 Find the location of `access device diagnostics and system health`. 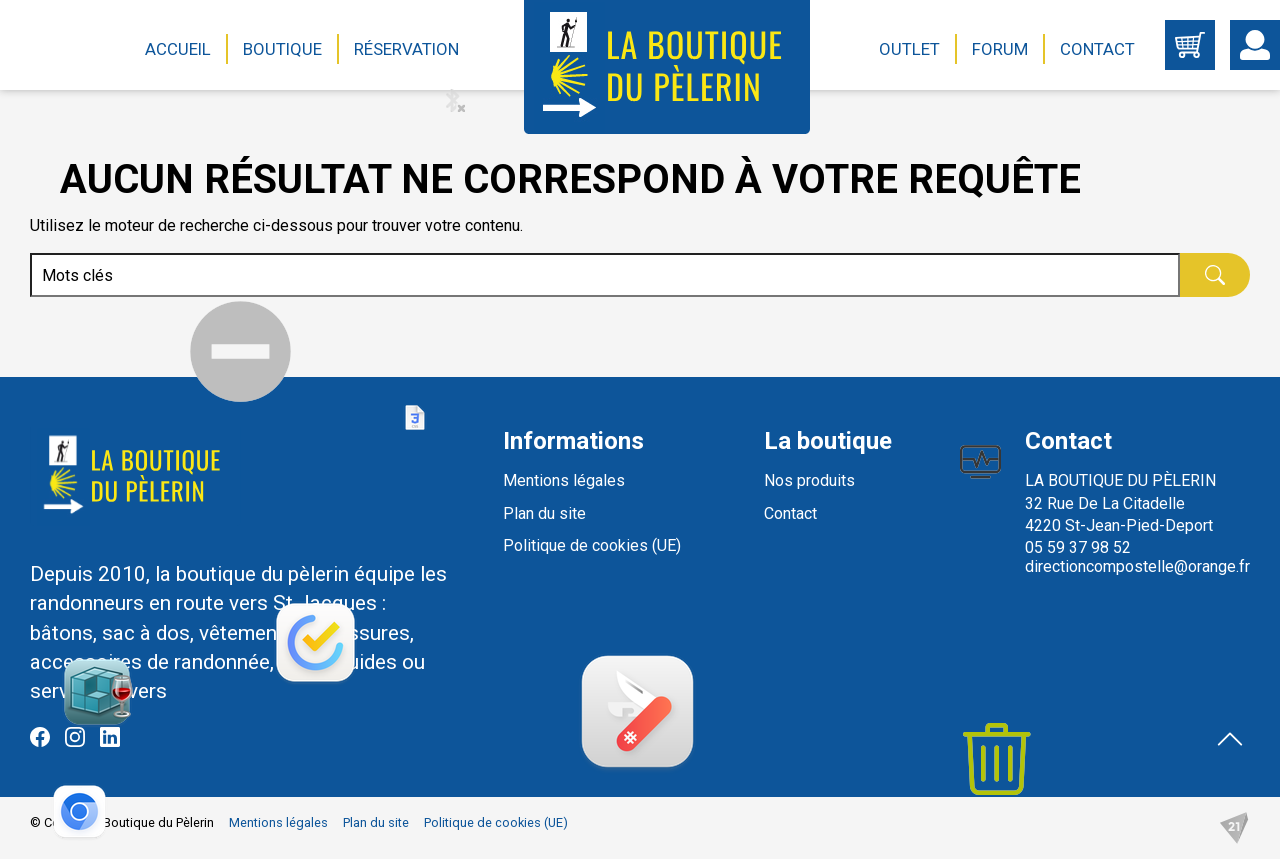

access device diagnostics and system health is located at coordinates (980, 460).